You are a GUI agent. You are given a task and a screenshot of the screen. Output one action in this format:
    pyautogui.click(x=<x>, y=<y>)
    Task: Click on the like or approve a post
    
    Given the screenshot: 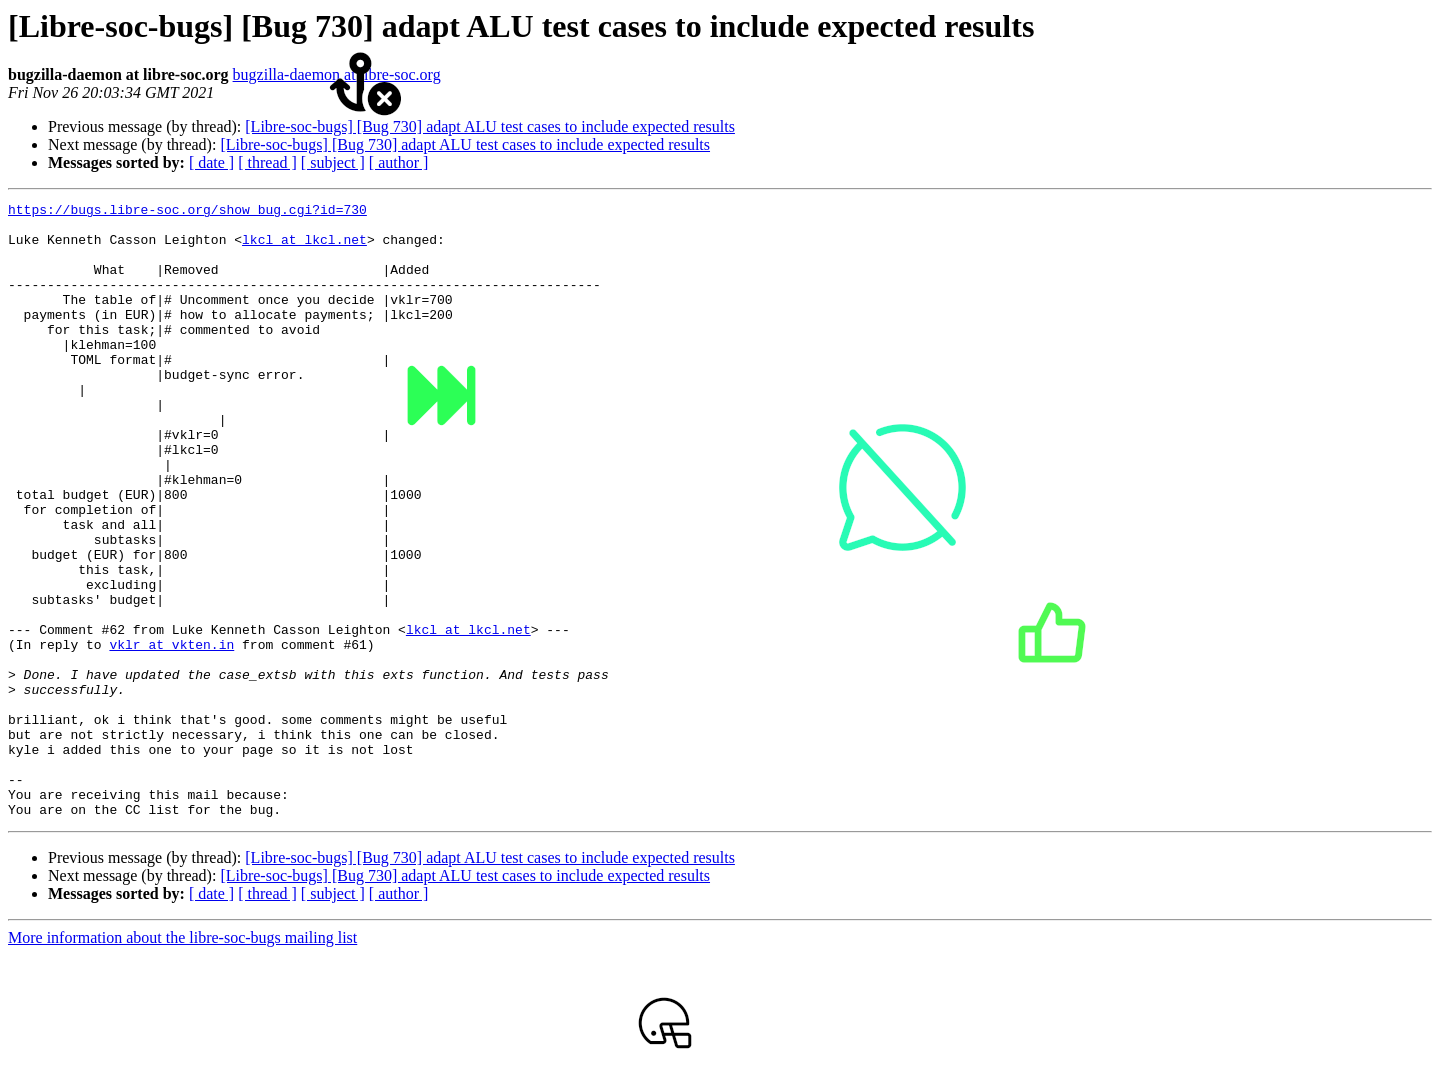 What is the action you would take?
    pyautogui.click(x=1052, y=636)
    